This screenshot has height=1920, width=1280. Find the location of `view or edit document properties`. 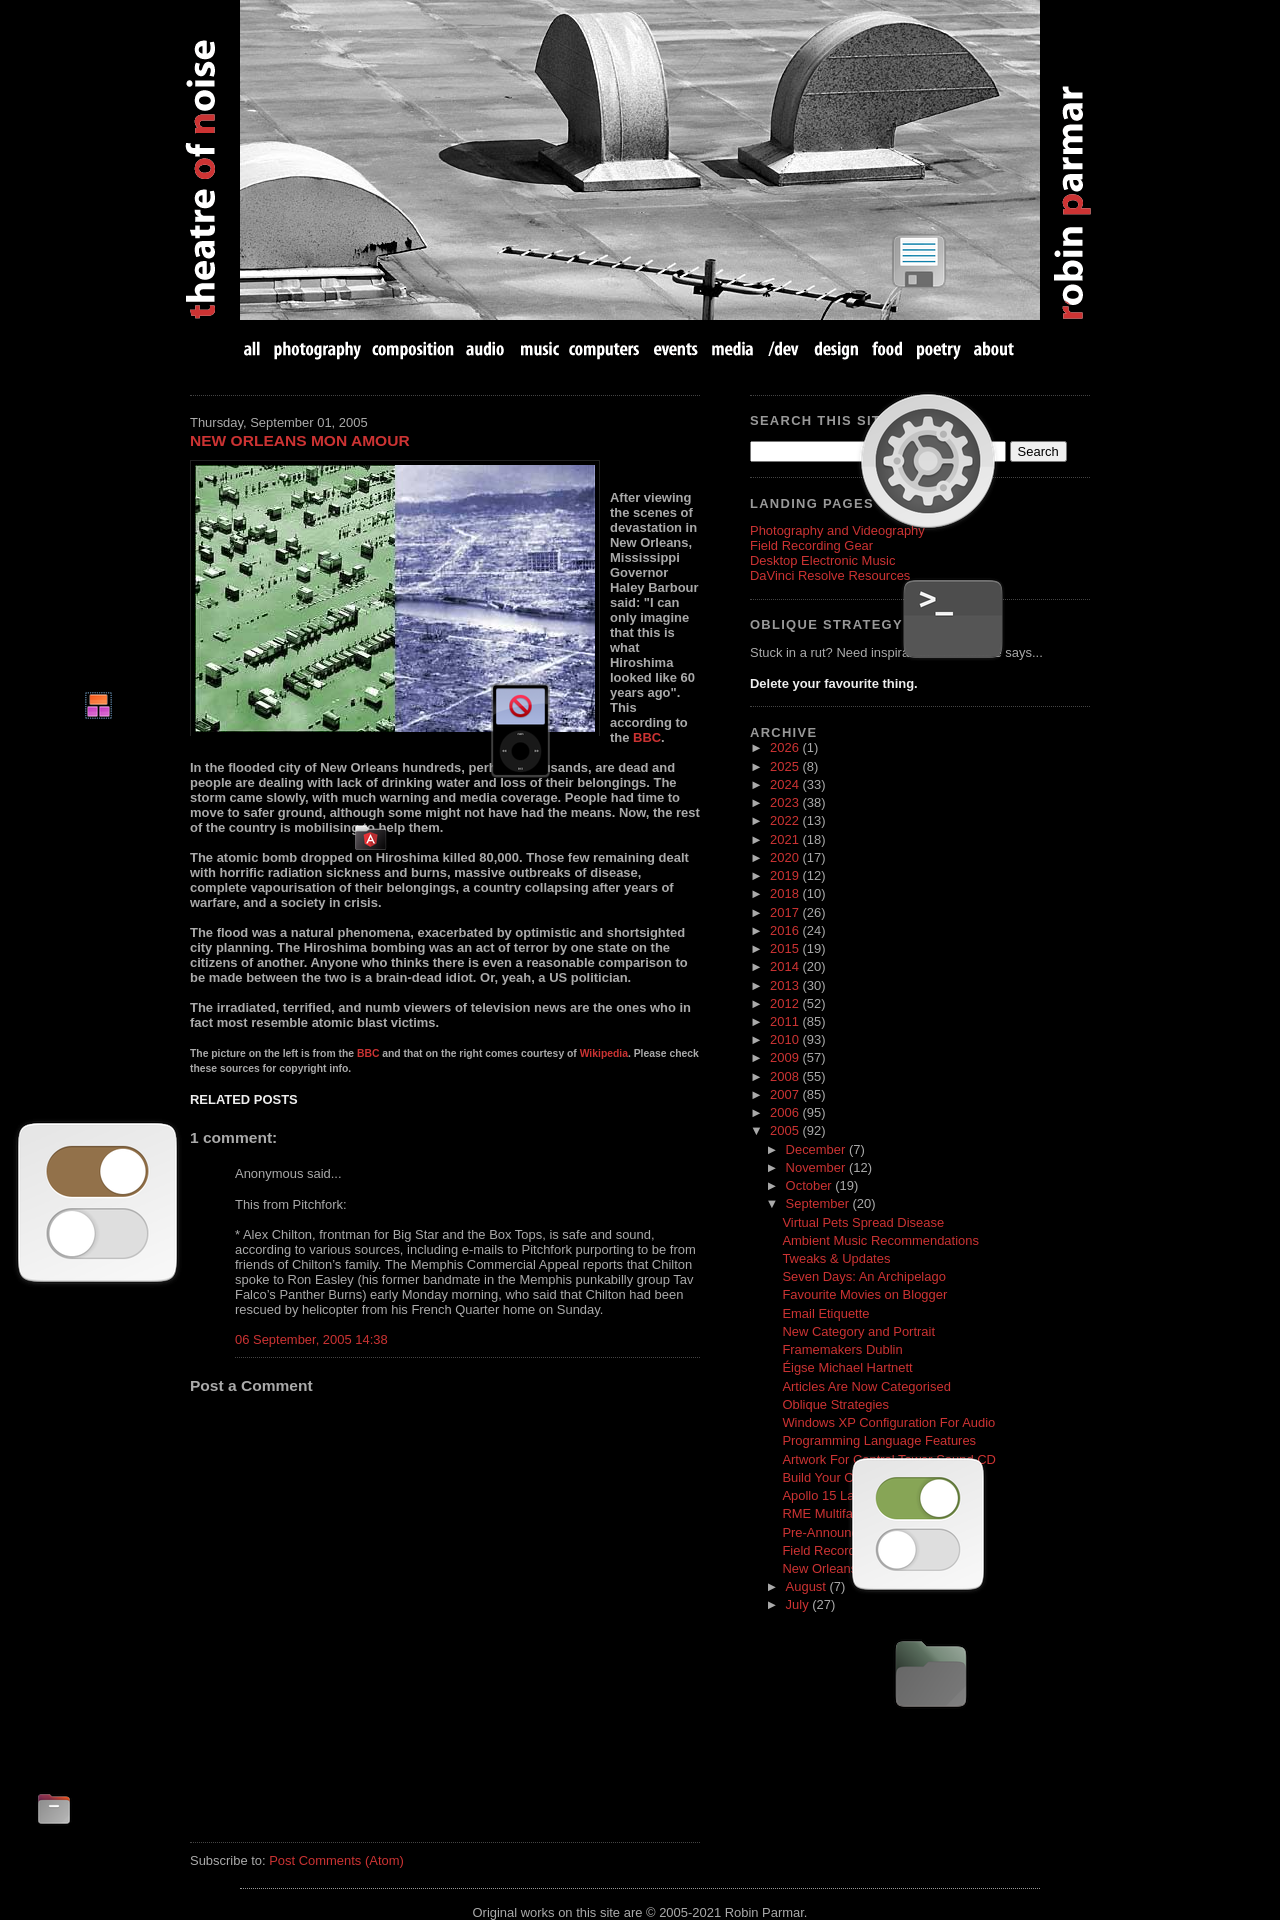

view or edit document properties is located at coordinates (928, 461).